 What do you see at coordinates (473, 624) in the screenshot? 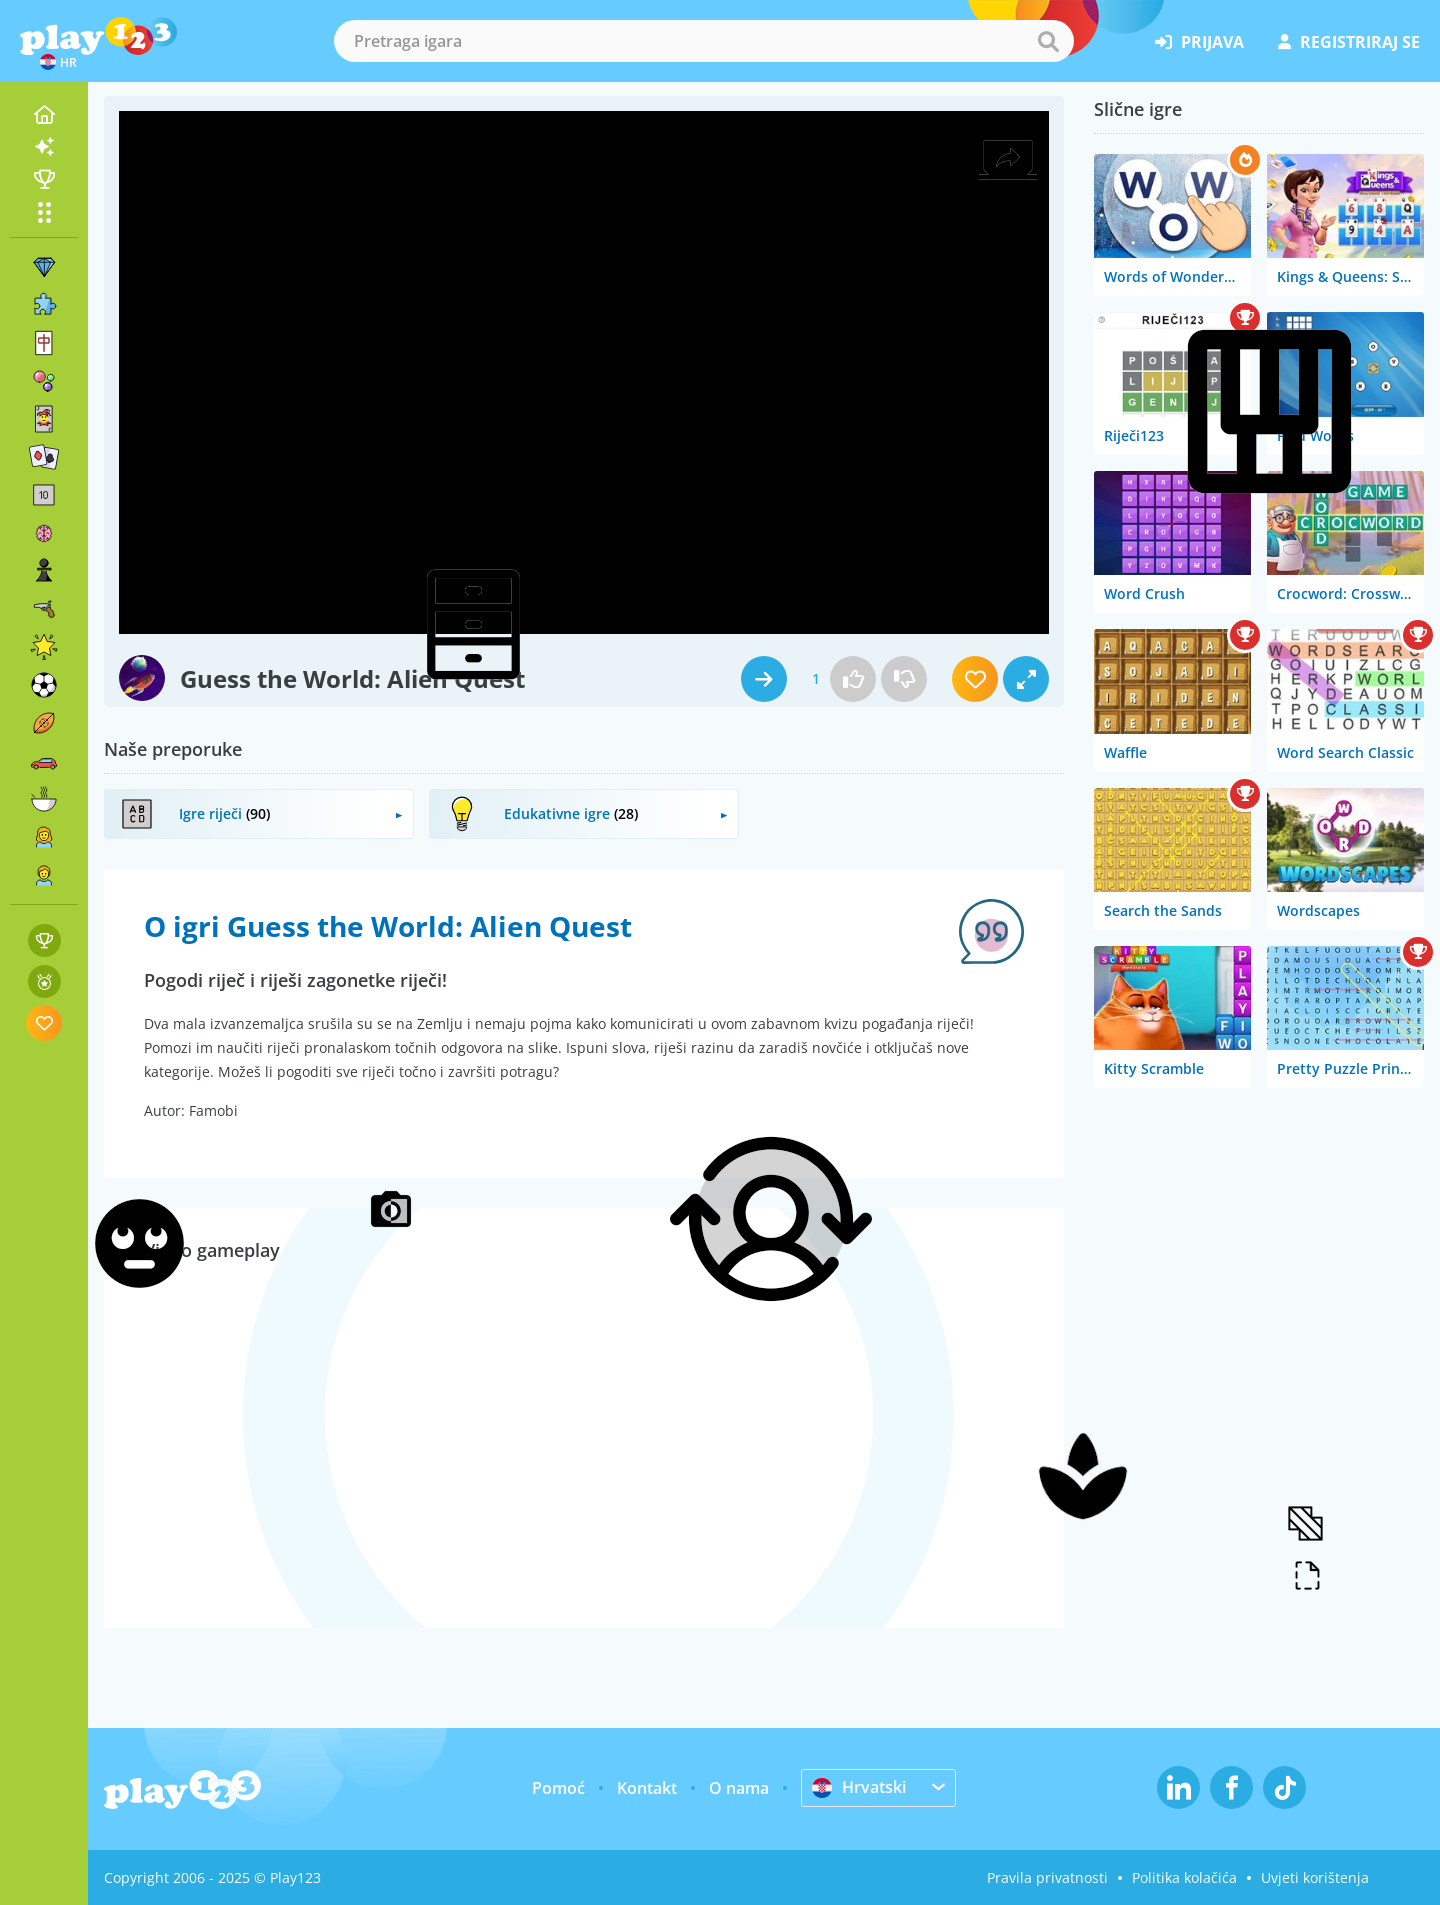
I see `browse furniture or home decor items` at bounding box center [473, 624].